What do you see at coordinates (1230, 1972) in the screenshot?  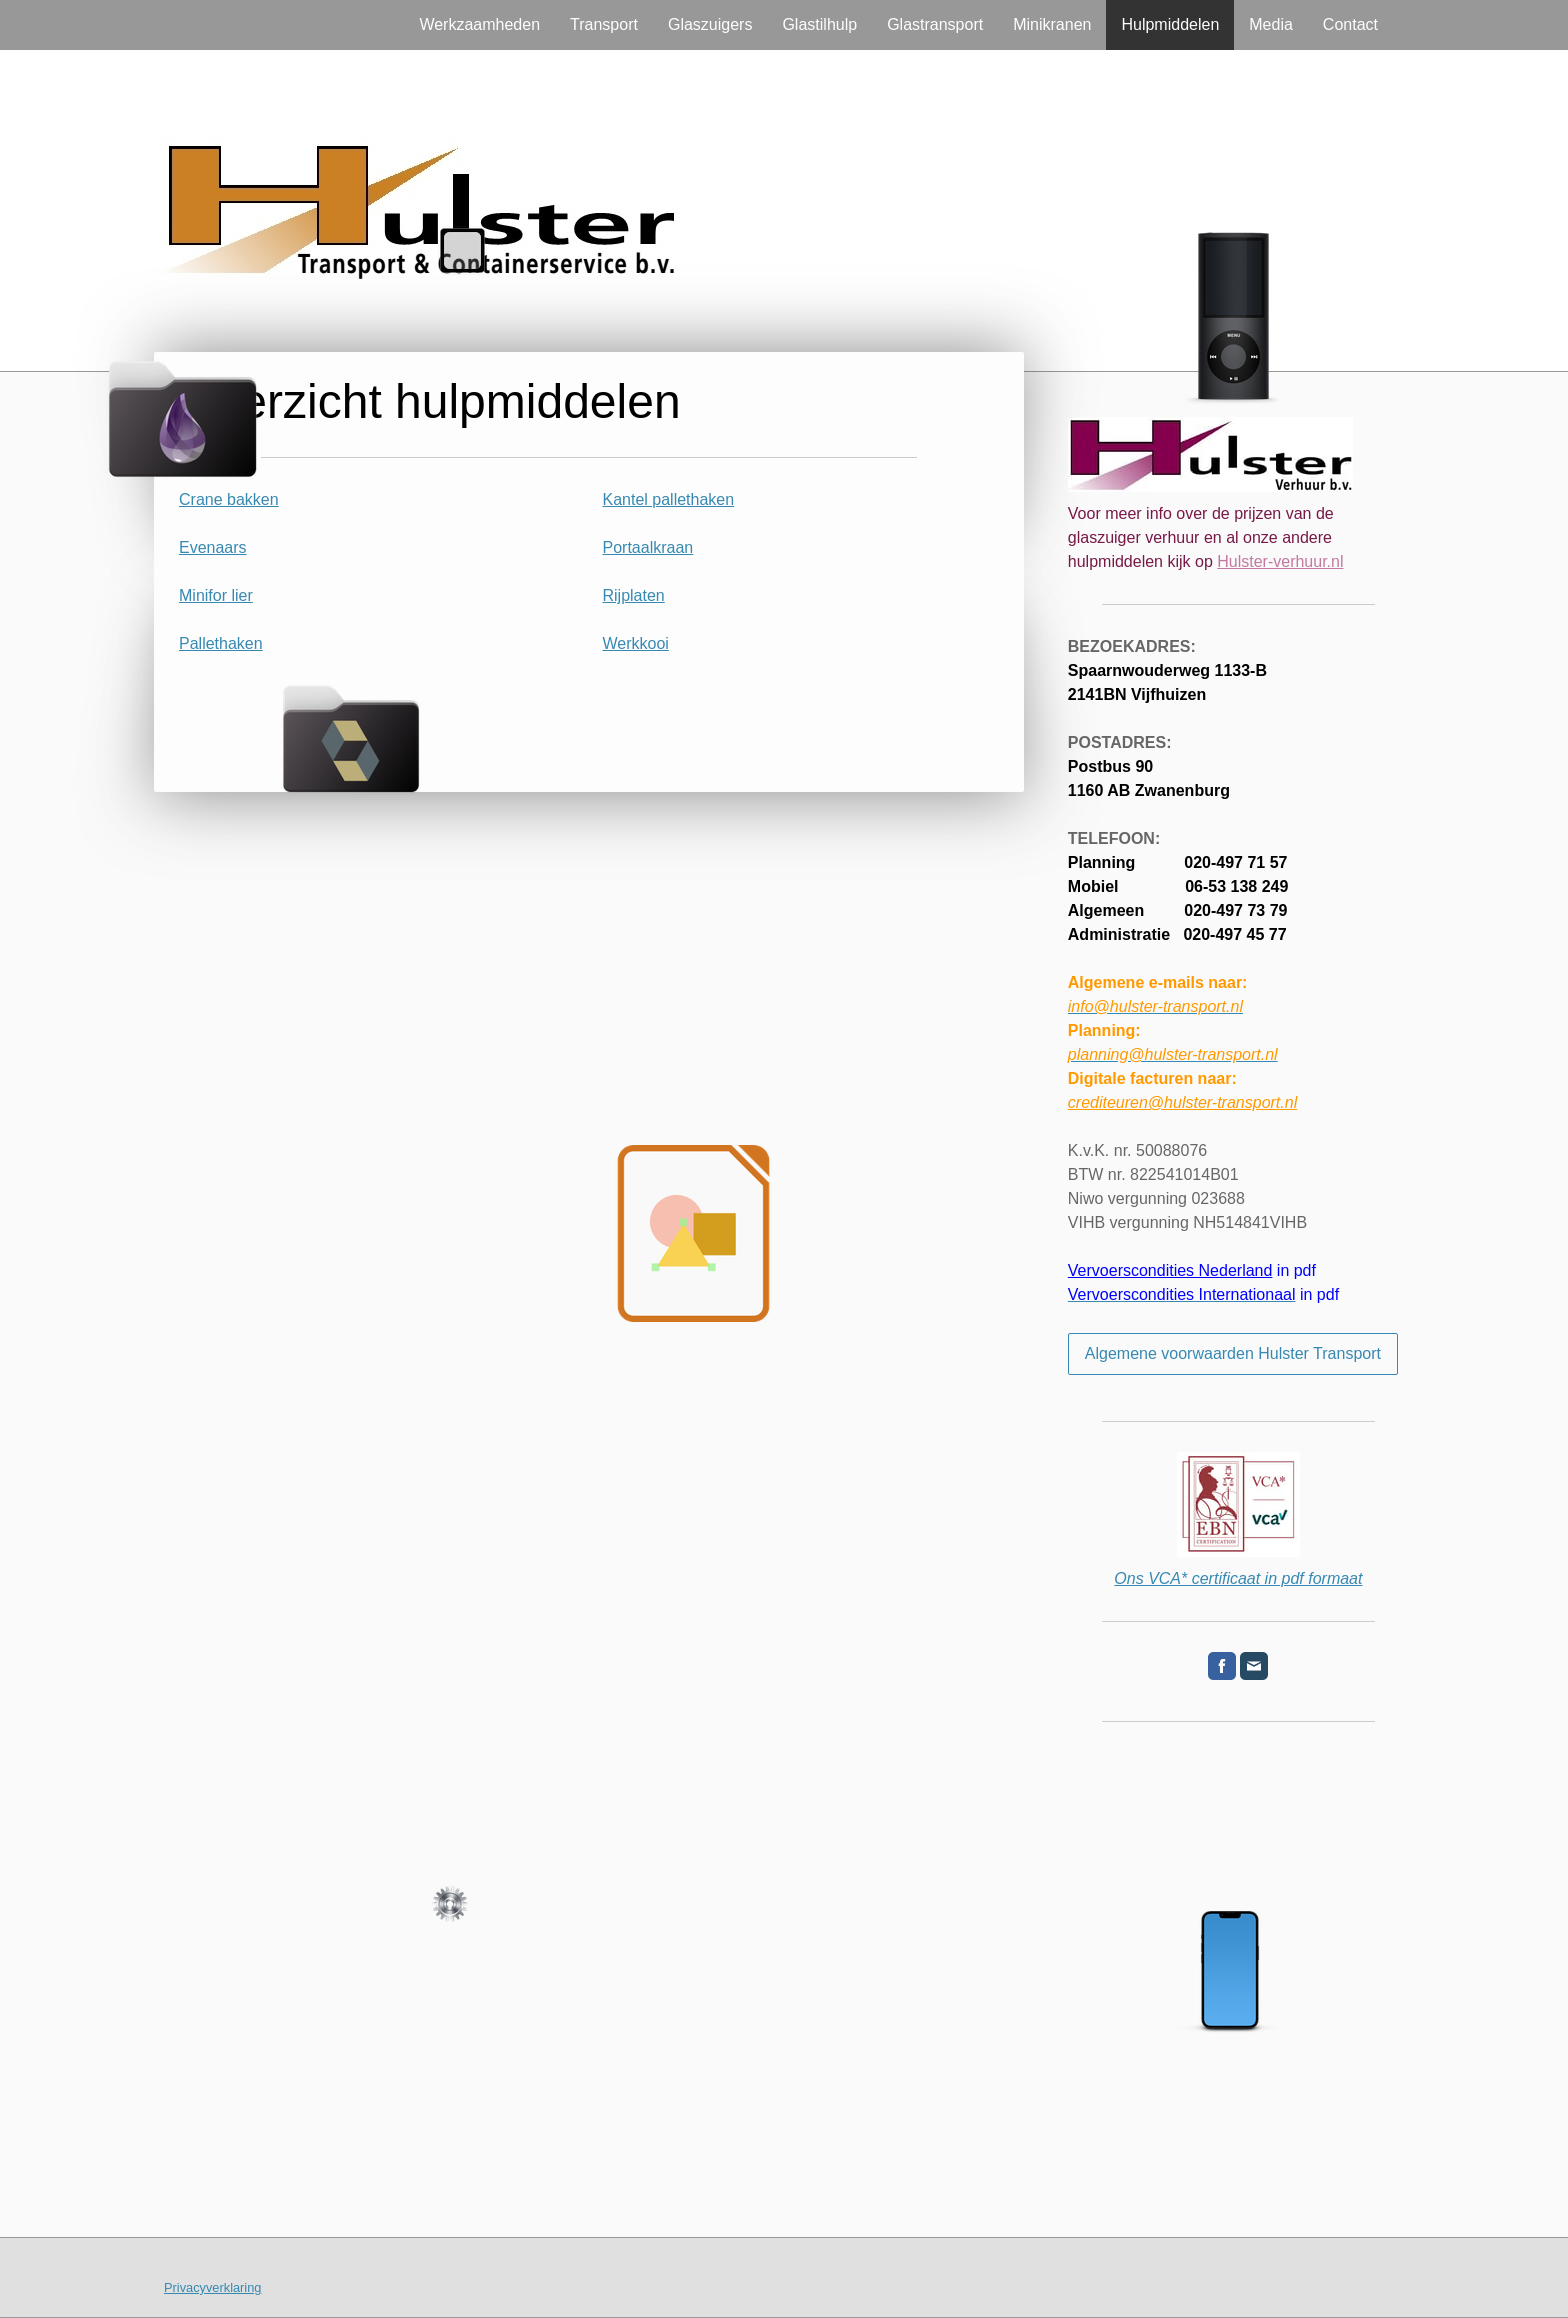 I see `indicates a connected iPhone device` at bounding box center [1230, 1972].